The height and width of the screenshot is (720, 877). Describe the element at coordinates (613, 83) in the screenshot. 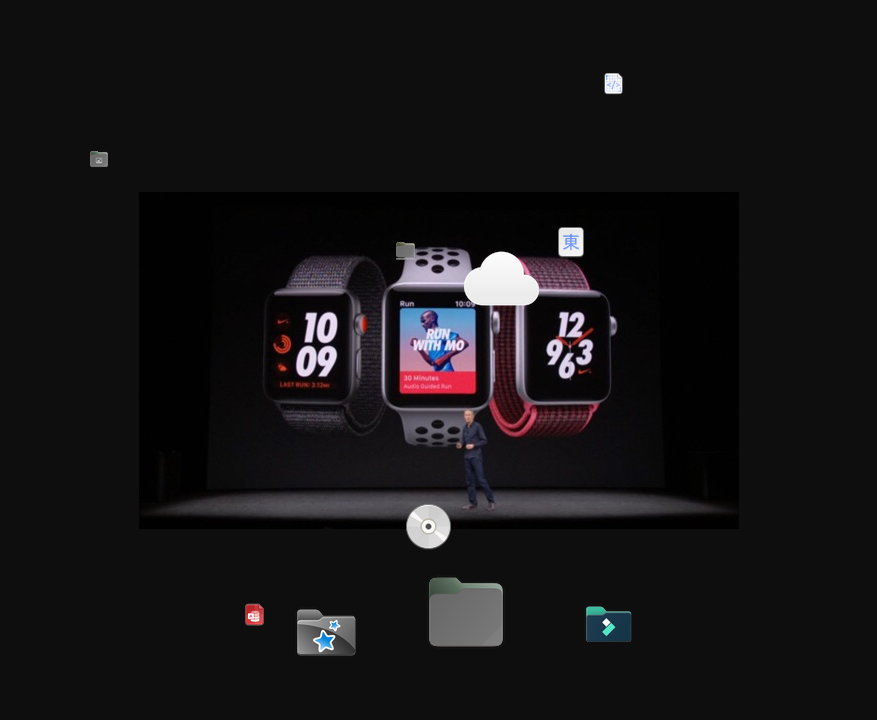

I see `a twig template file` at that location.